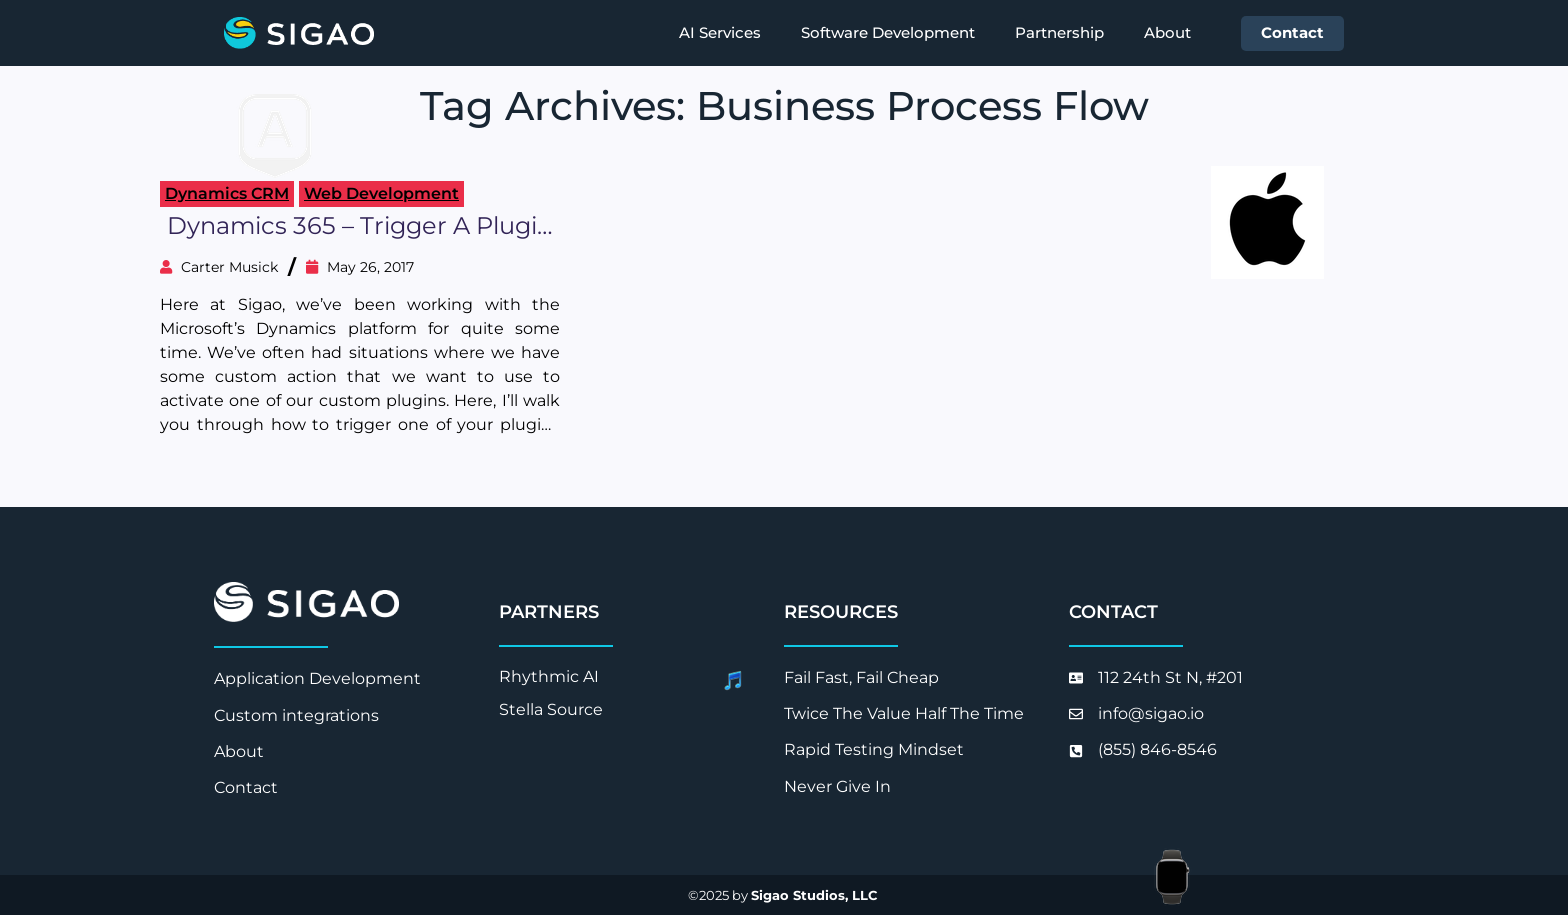 The width and height of the screenshot is (1568, 915). Describe the element at coordinates (1267, 222) in the screenshot. I see `apple system service or background process` at that location.